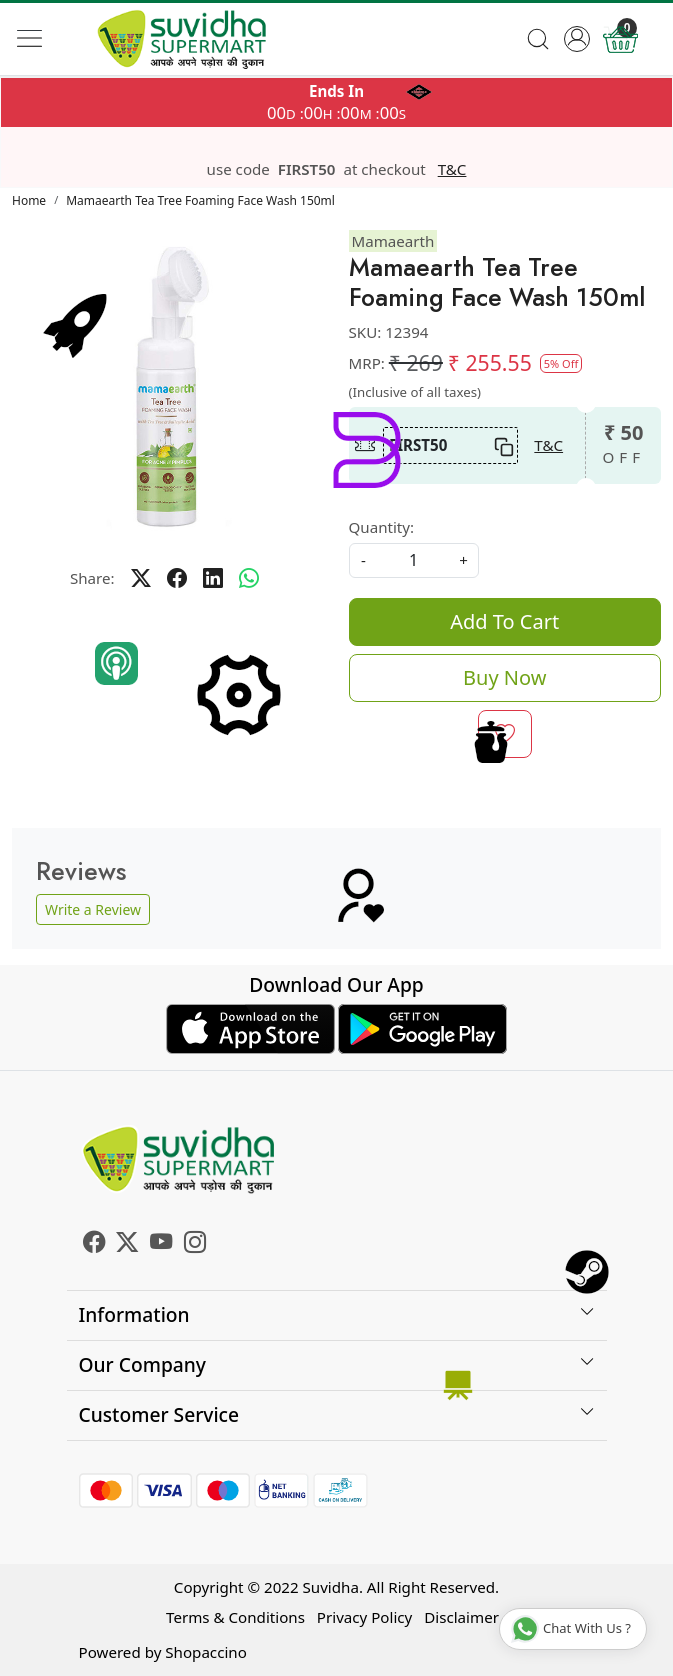  Describe the element at coordinates (419, 92) in the screenshot. I see `open the Metro de Madrid transit app` at that location.